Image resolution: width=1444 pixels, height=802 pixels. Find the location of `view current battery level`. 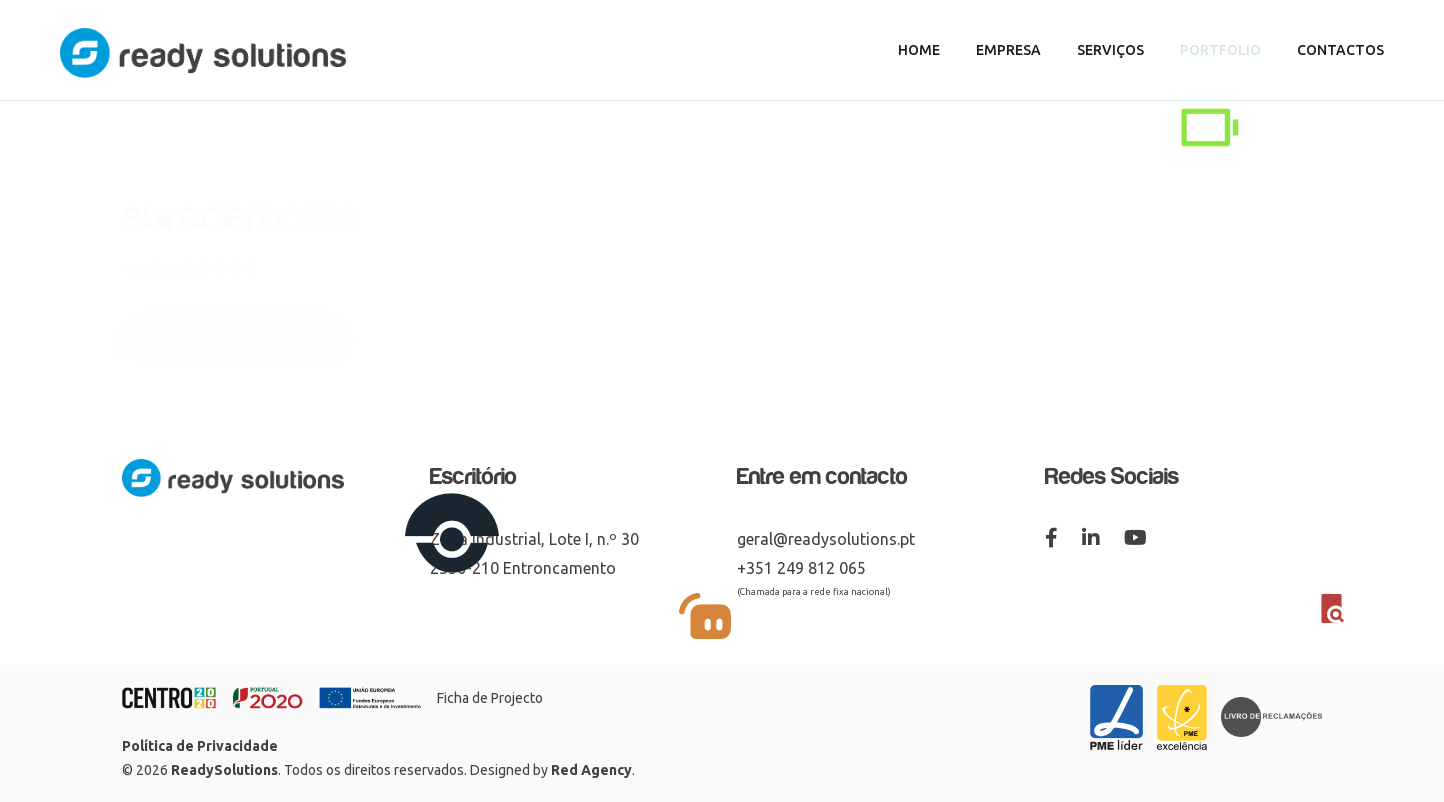

view current battery level is located at coordinates (1208, 127).